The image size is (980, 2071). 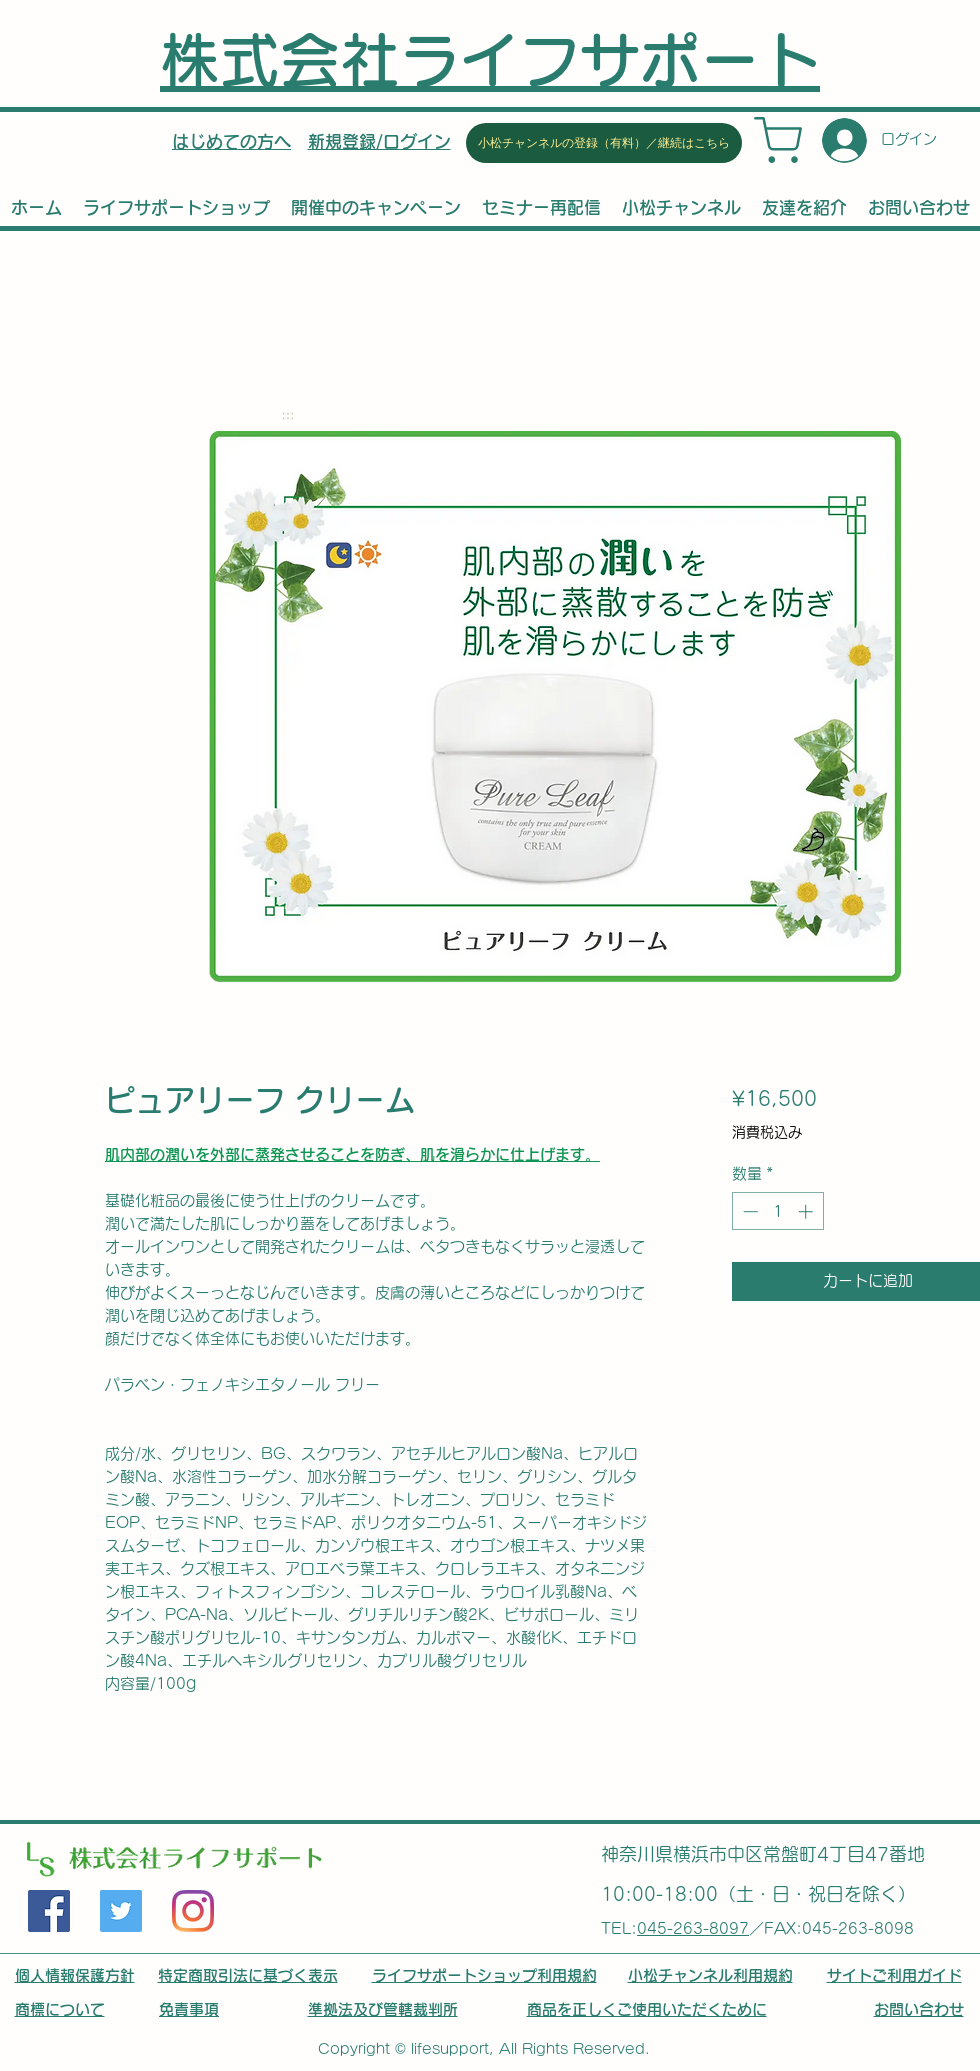 I want to click on drag to reorder or rearrange items, so click(x=288, y=416).